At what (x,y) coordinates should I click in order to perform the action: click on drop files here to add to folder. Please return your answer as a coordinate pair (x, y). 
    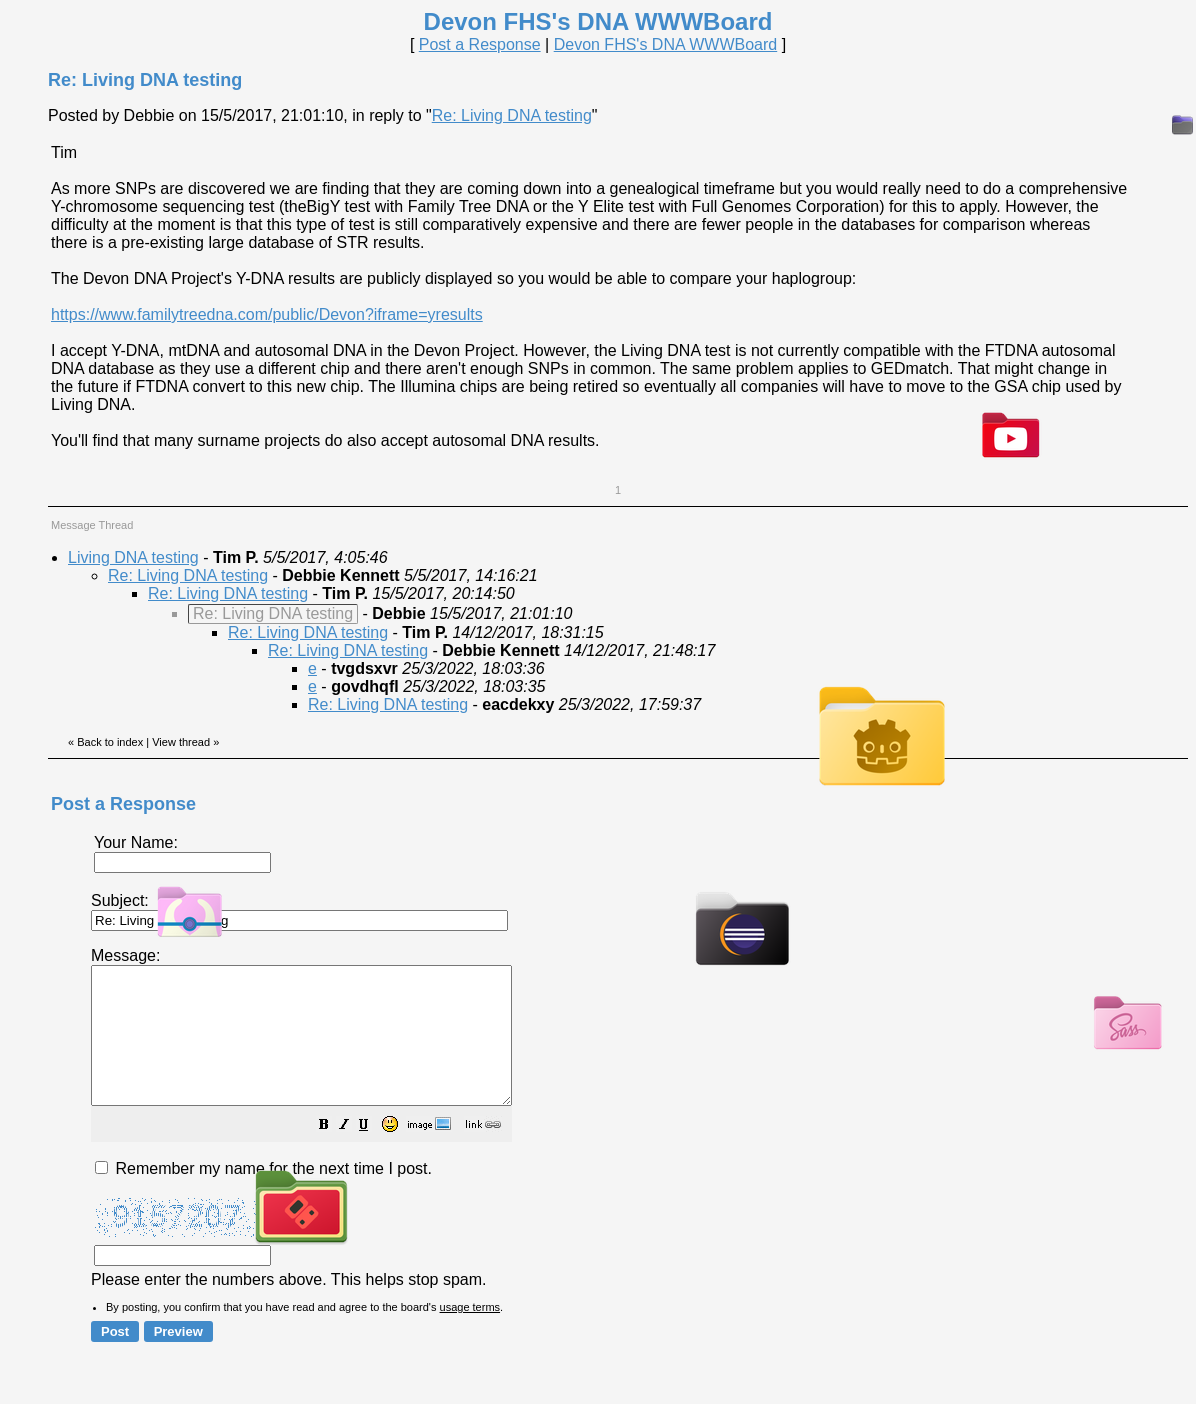
    Looking at the image, I should click on (1182, 124).